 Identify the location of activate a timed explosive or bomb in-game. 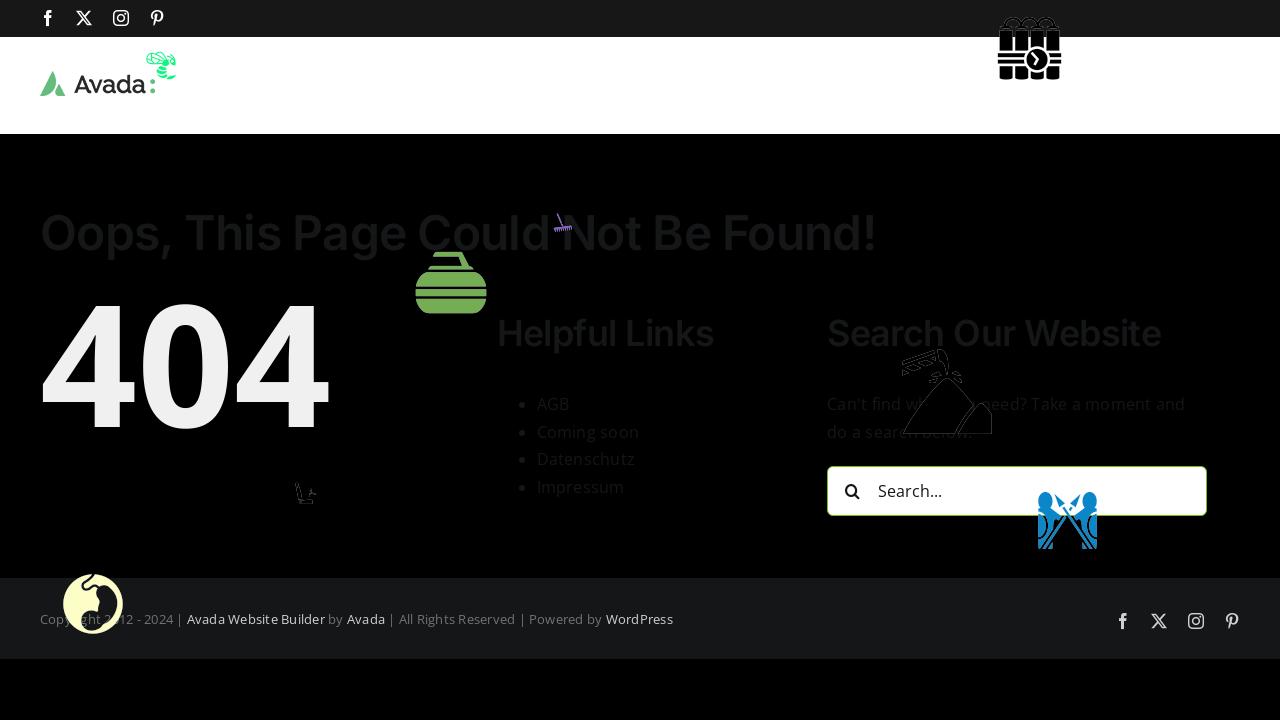
(1029, 48).